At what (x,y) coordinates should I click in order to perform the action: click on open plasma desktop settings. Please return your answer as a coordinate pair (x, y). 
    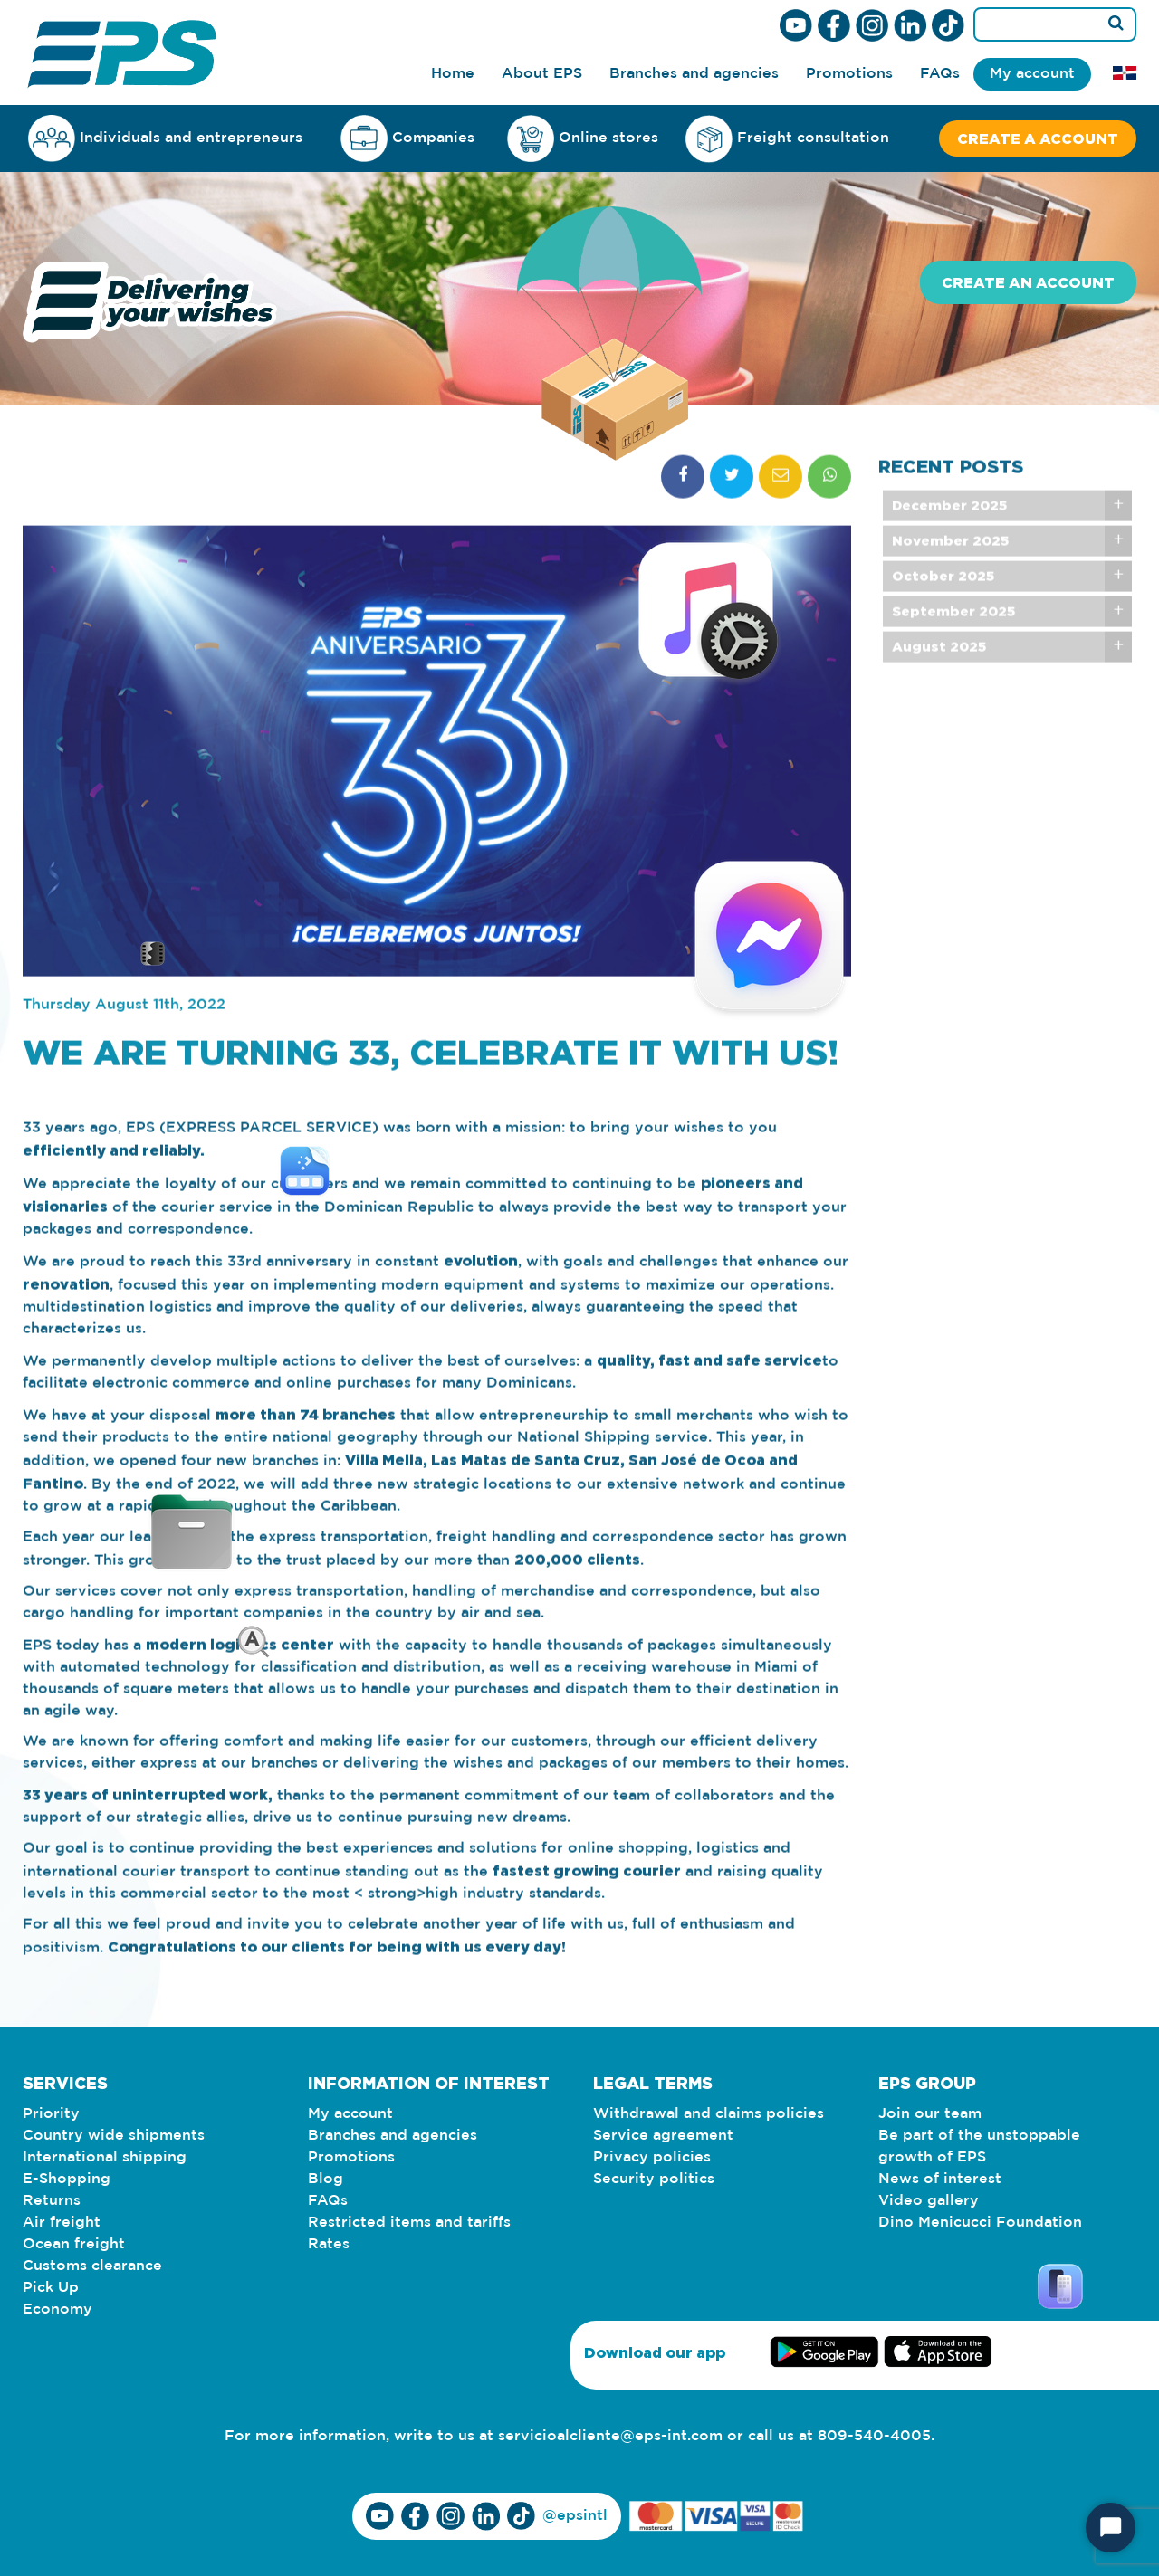
    Looking at the image, I should click on (304, 1170).